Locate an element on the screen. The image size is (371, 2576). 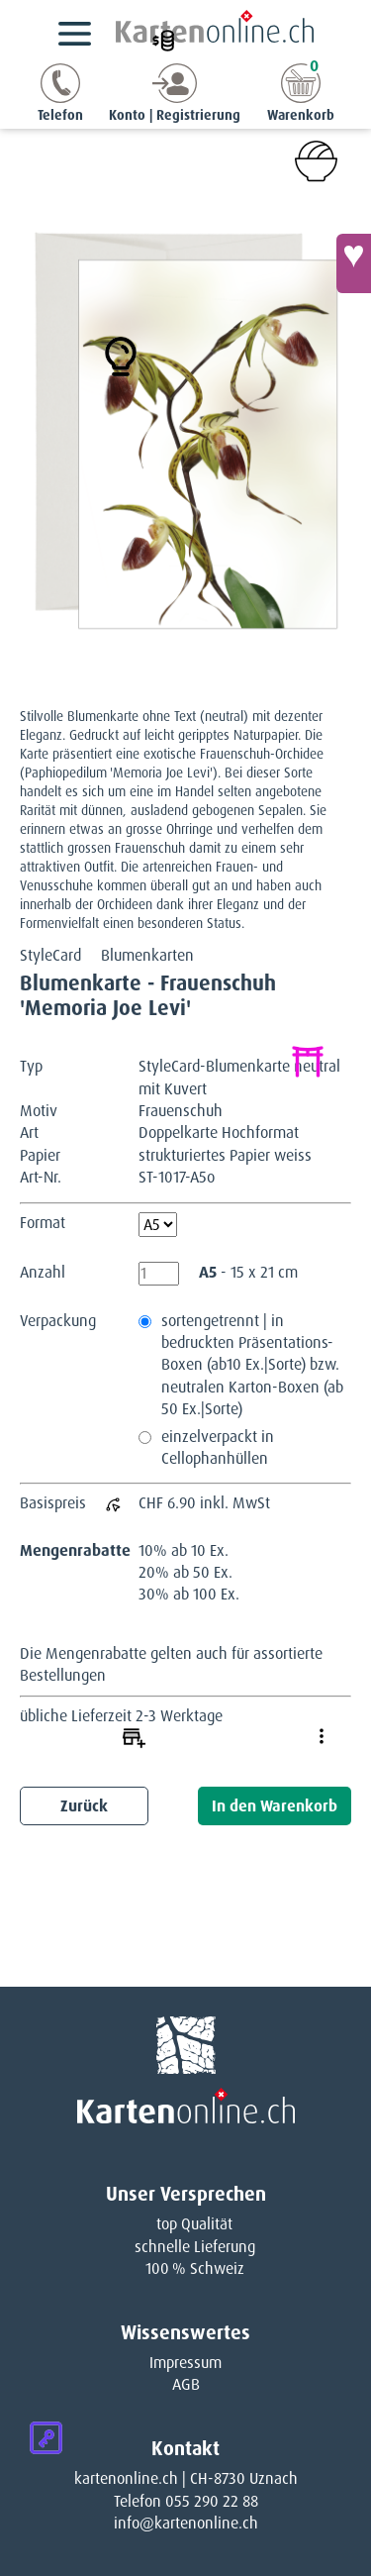
access tips or helpful suggestions is located at coordinates (121, 357).